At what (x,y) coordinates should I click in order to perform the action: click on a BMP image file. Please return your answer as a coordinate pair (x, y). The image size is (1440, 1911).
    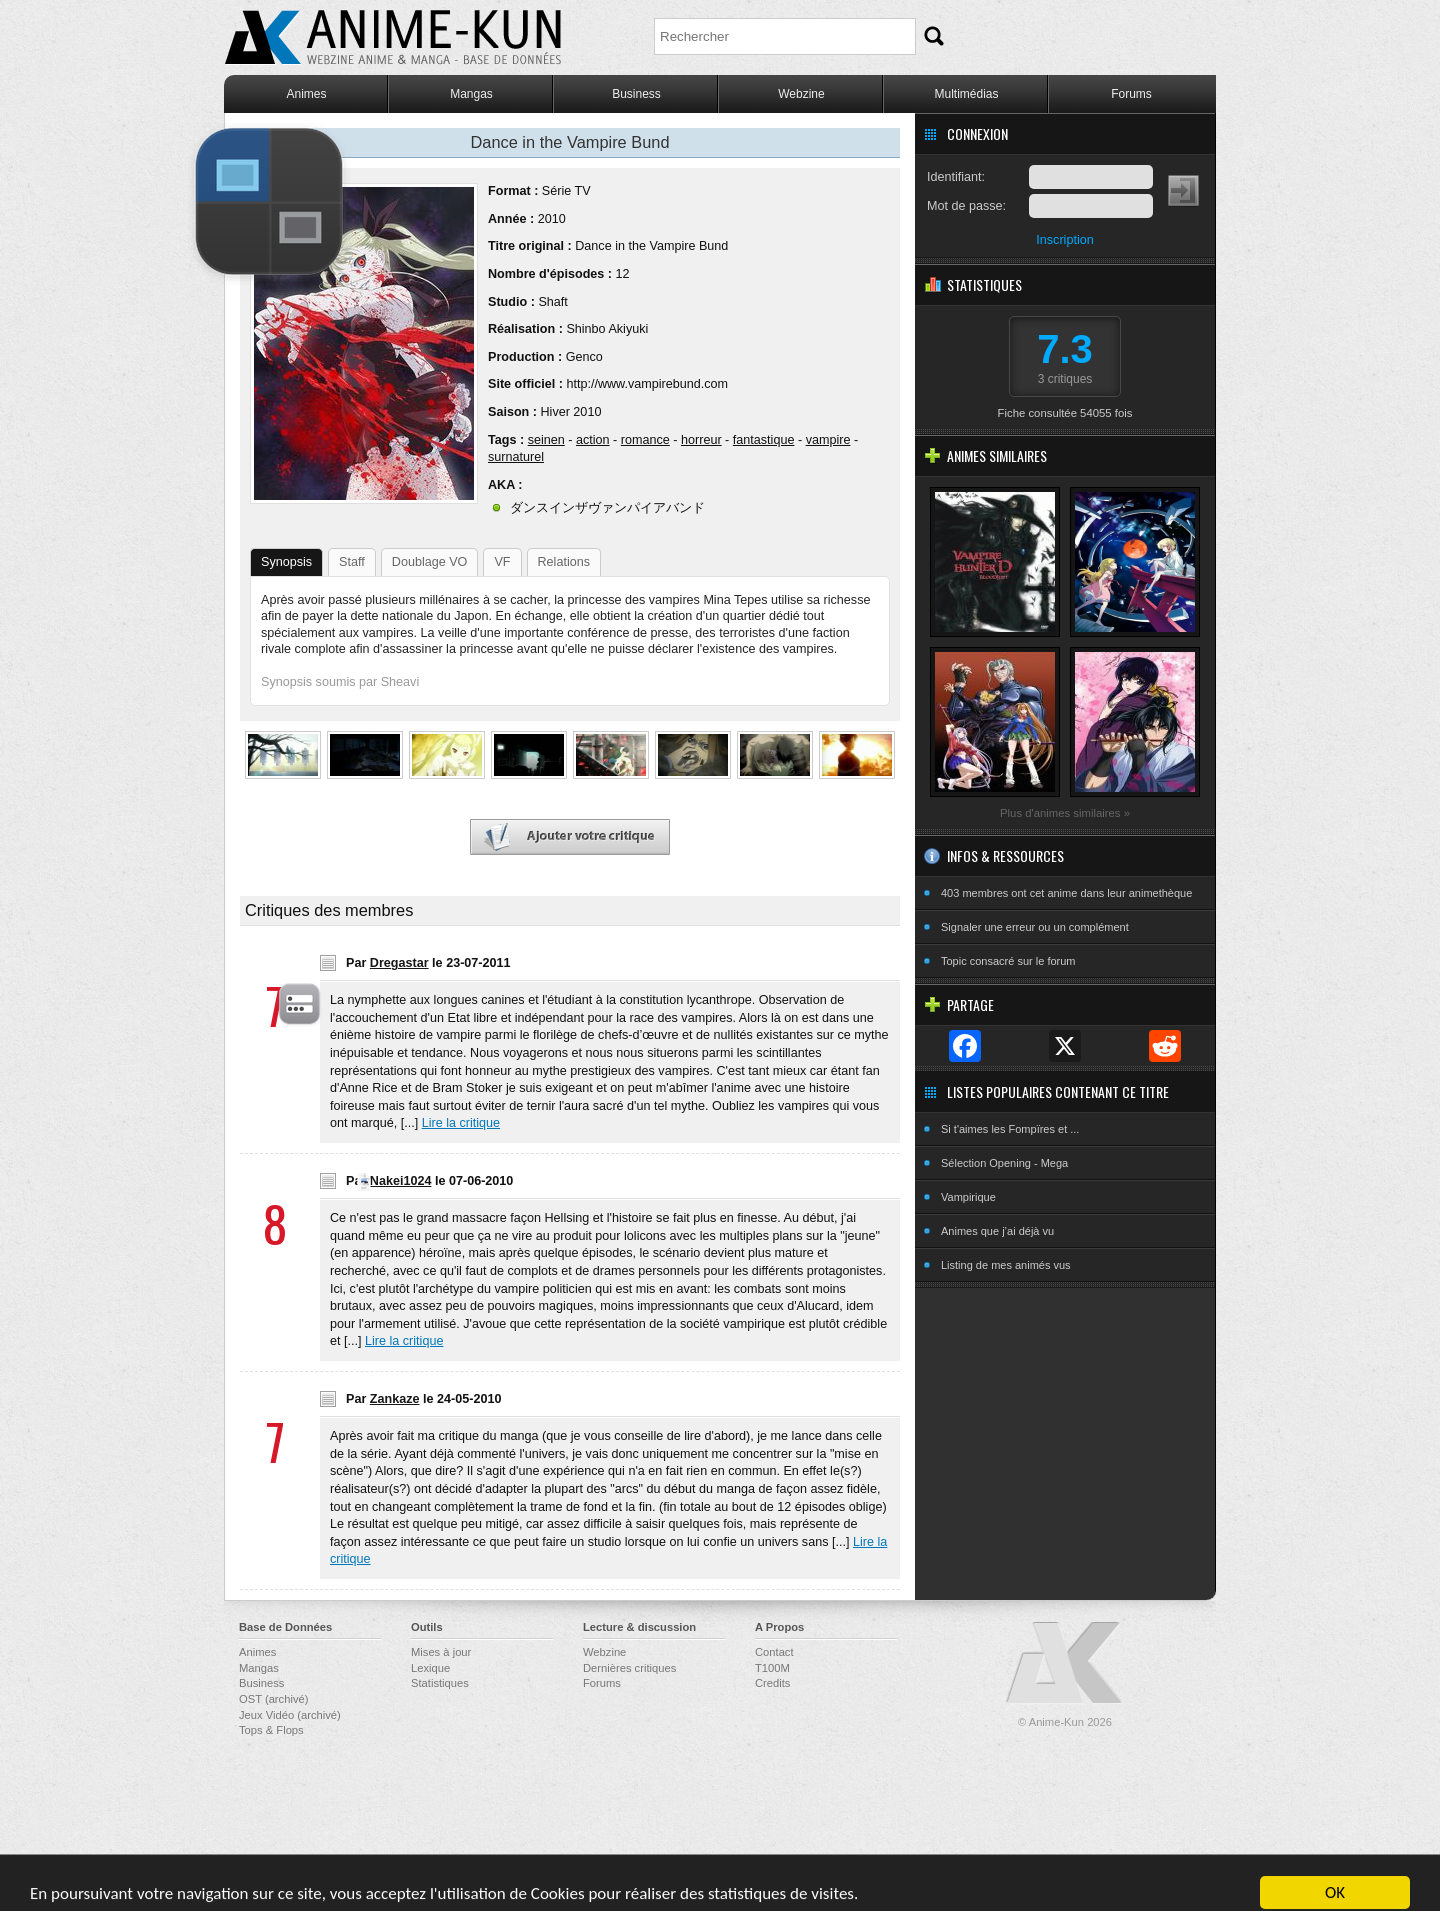
    Looking at the image, I should click on (364, 1182).